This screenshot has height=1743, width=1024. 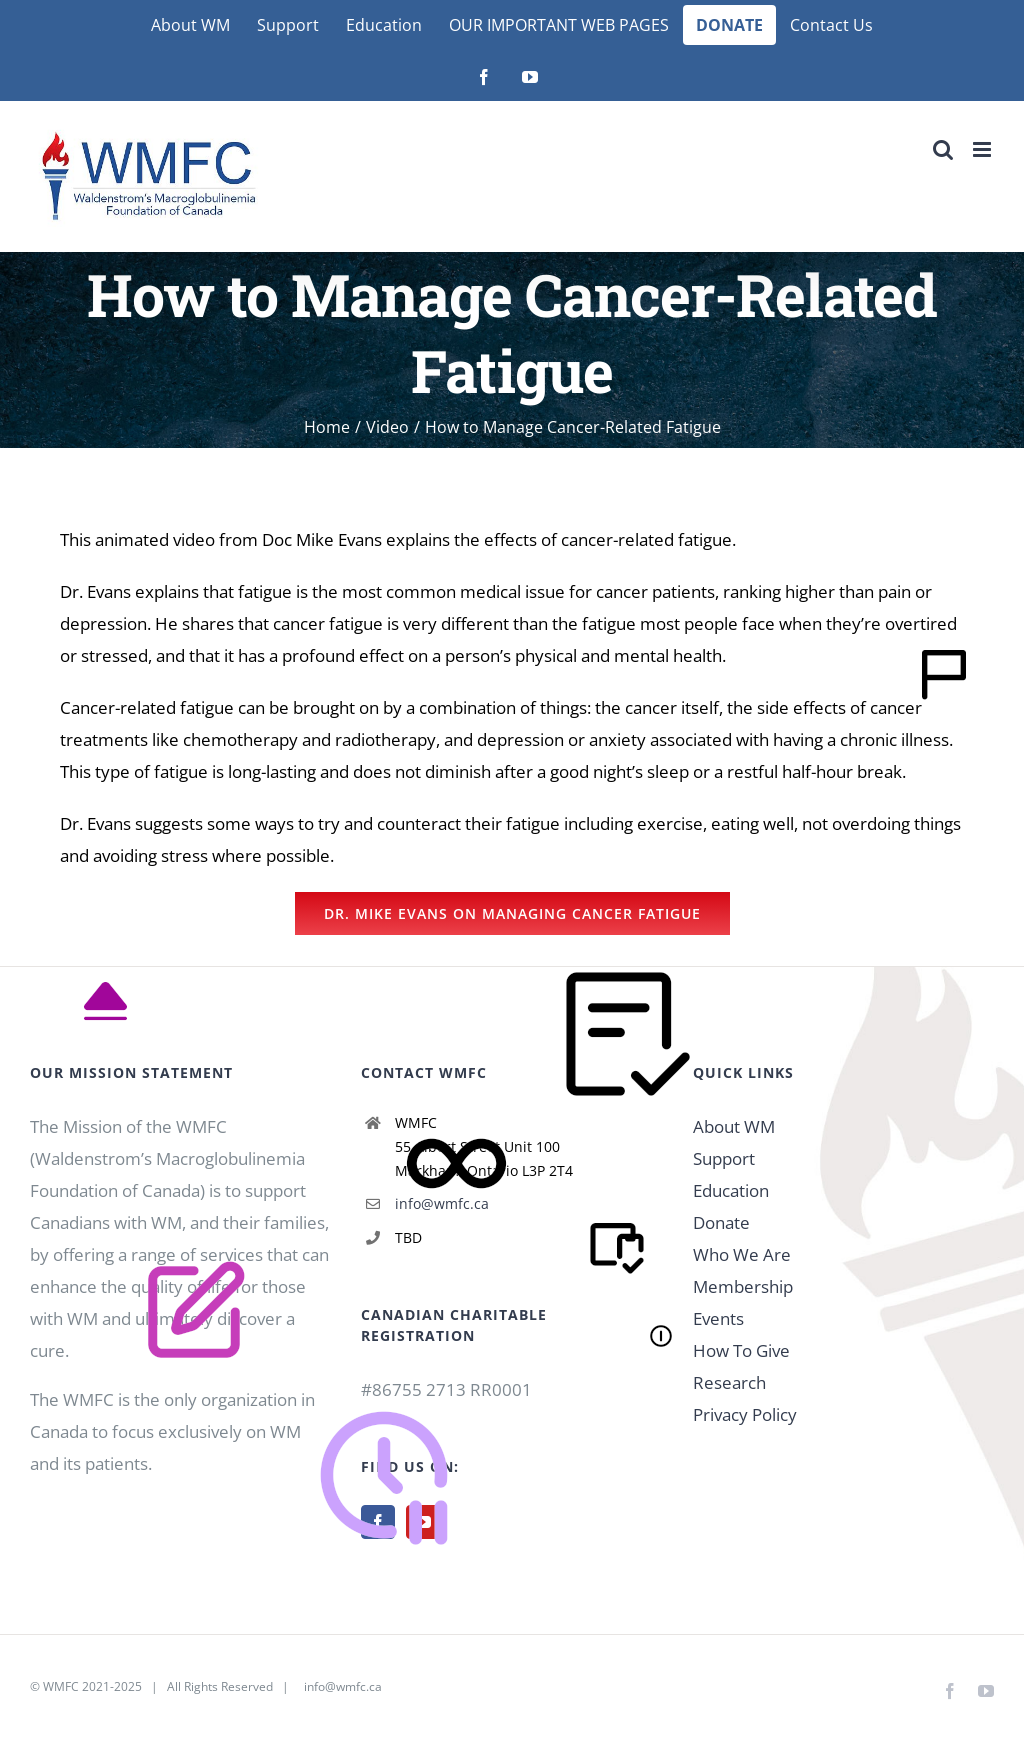 I want to click on compose a new post or message, so click(x=194, y=1312).